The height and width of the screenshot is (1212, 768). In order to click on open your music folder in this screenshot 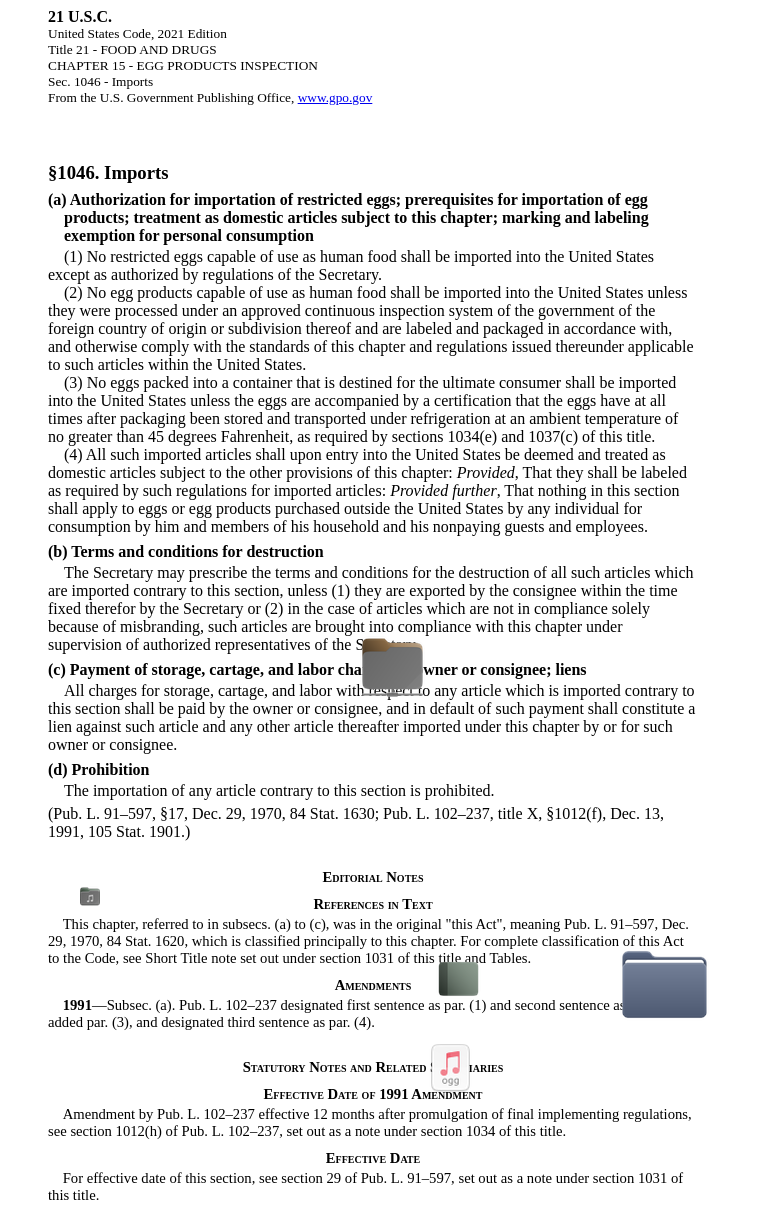, I will do `click(90, 896)`.